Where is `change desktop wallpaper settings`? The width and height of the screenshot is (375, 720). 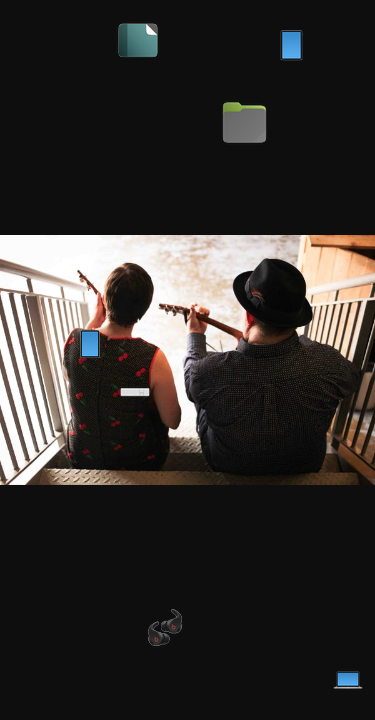
change desktop wallpaper settings is located at coordinates (138, 39).